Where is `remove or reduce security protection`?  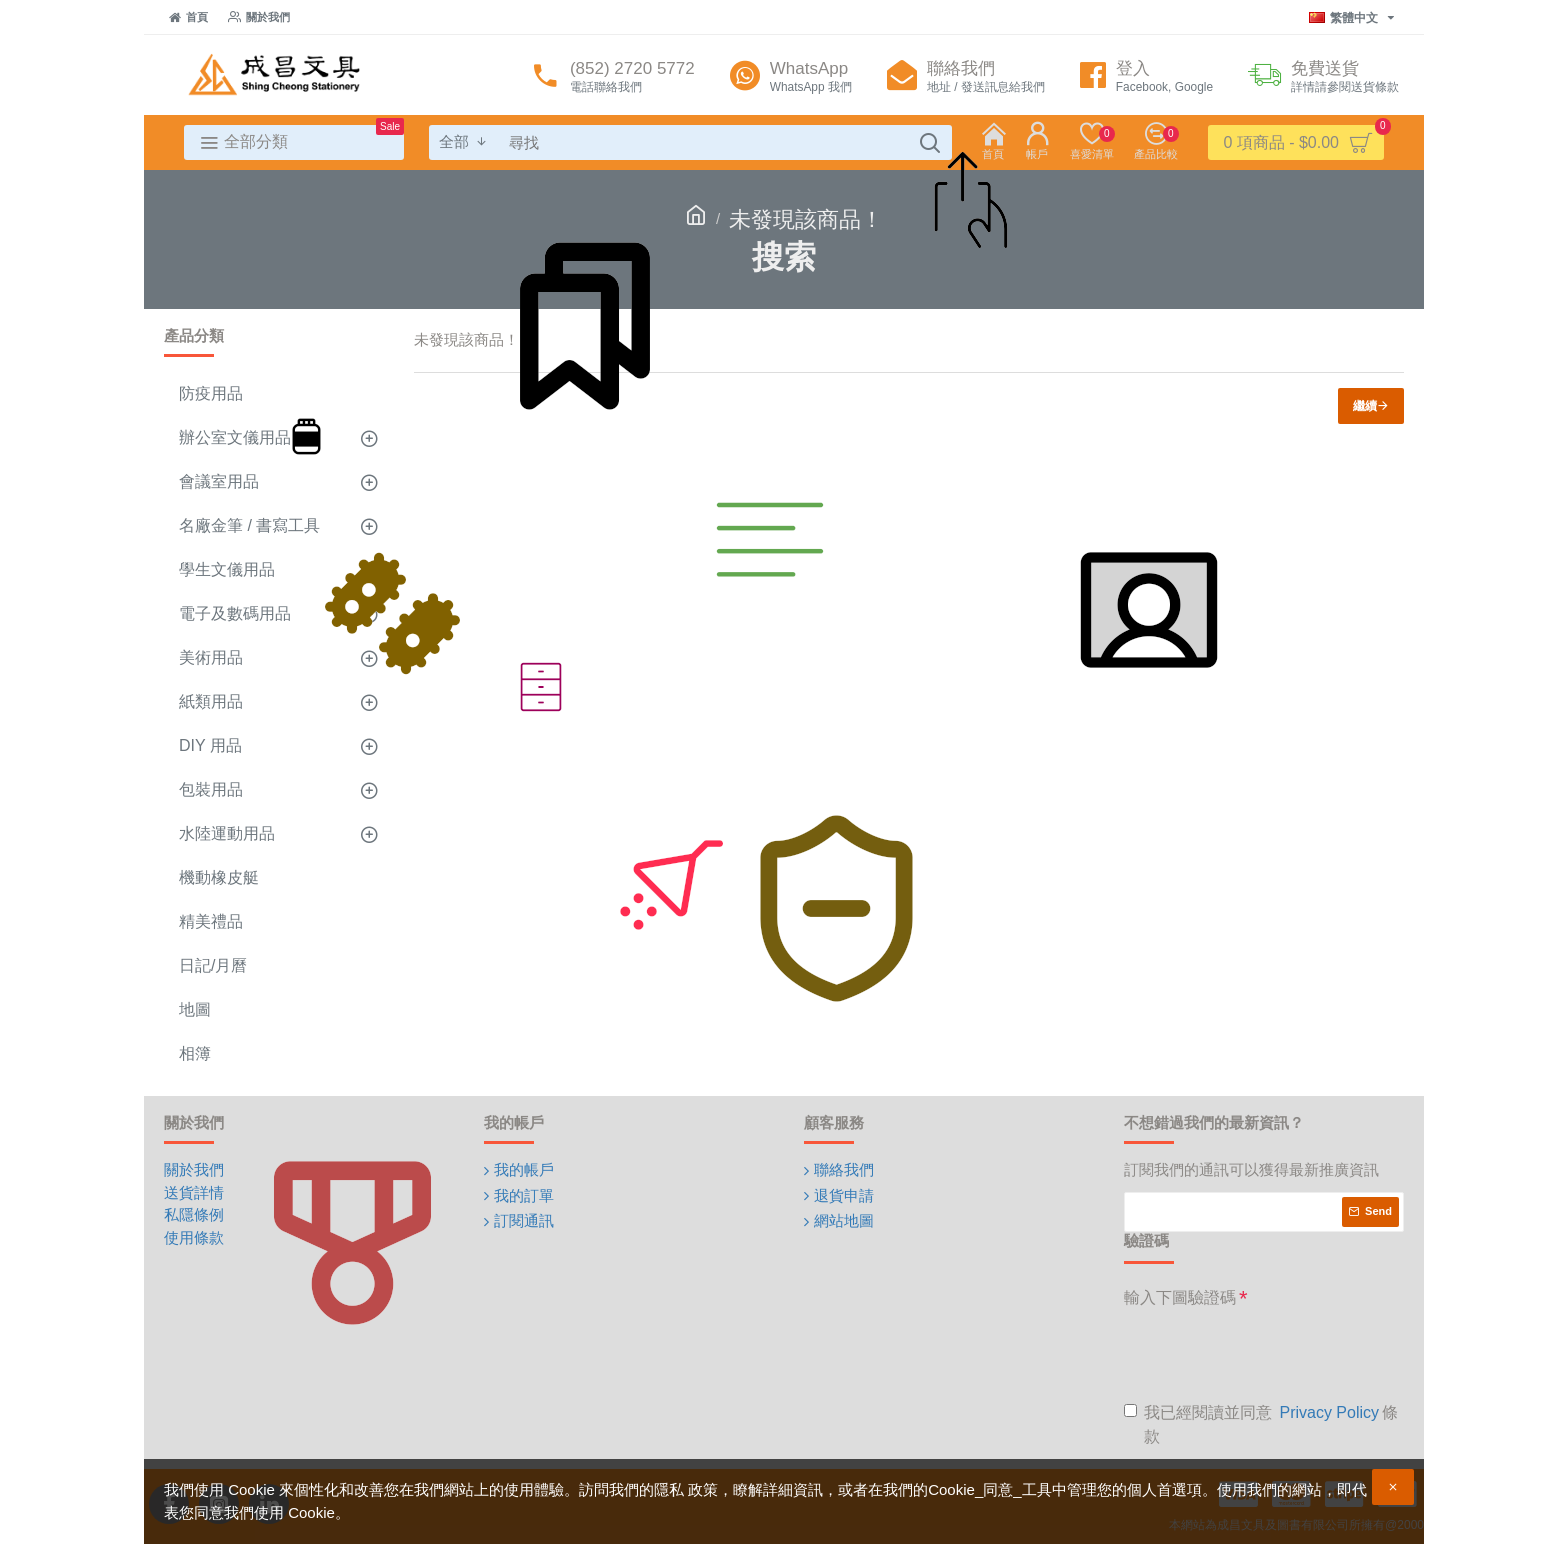 remove or reduce security protection is located at coordinates (836, 908).